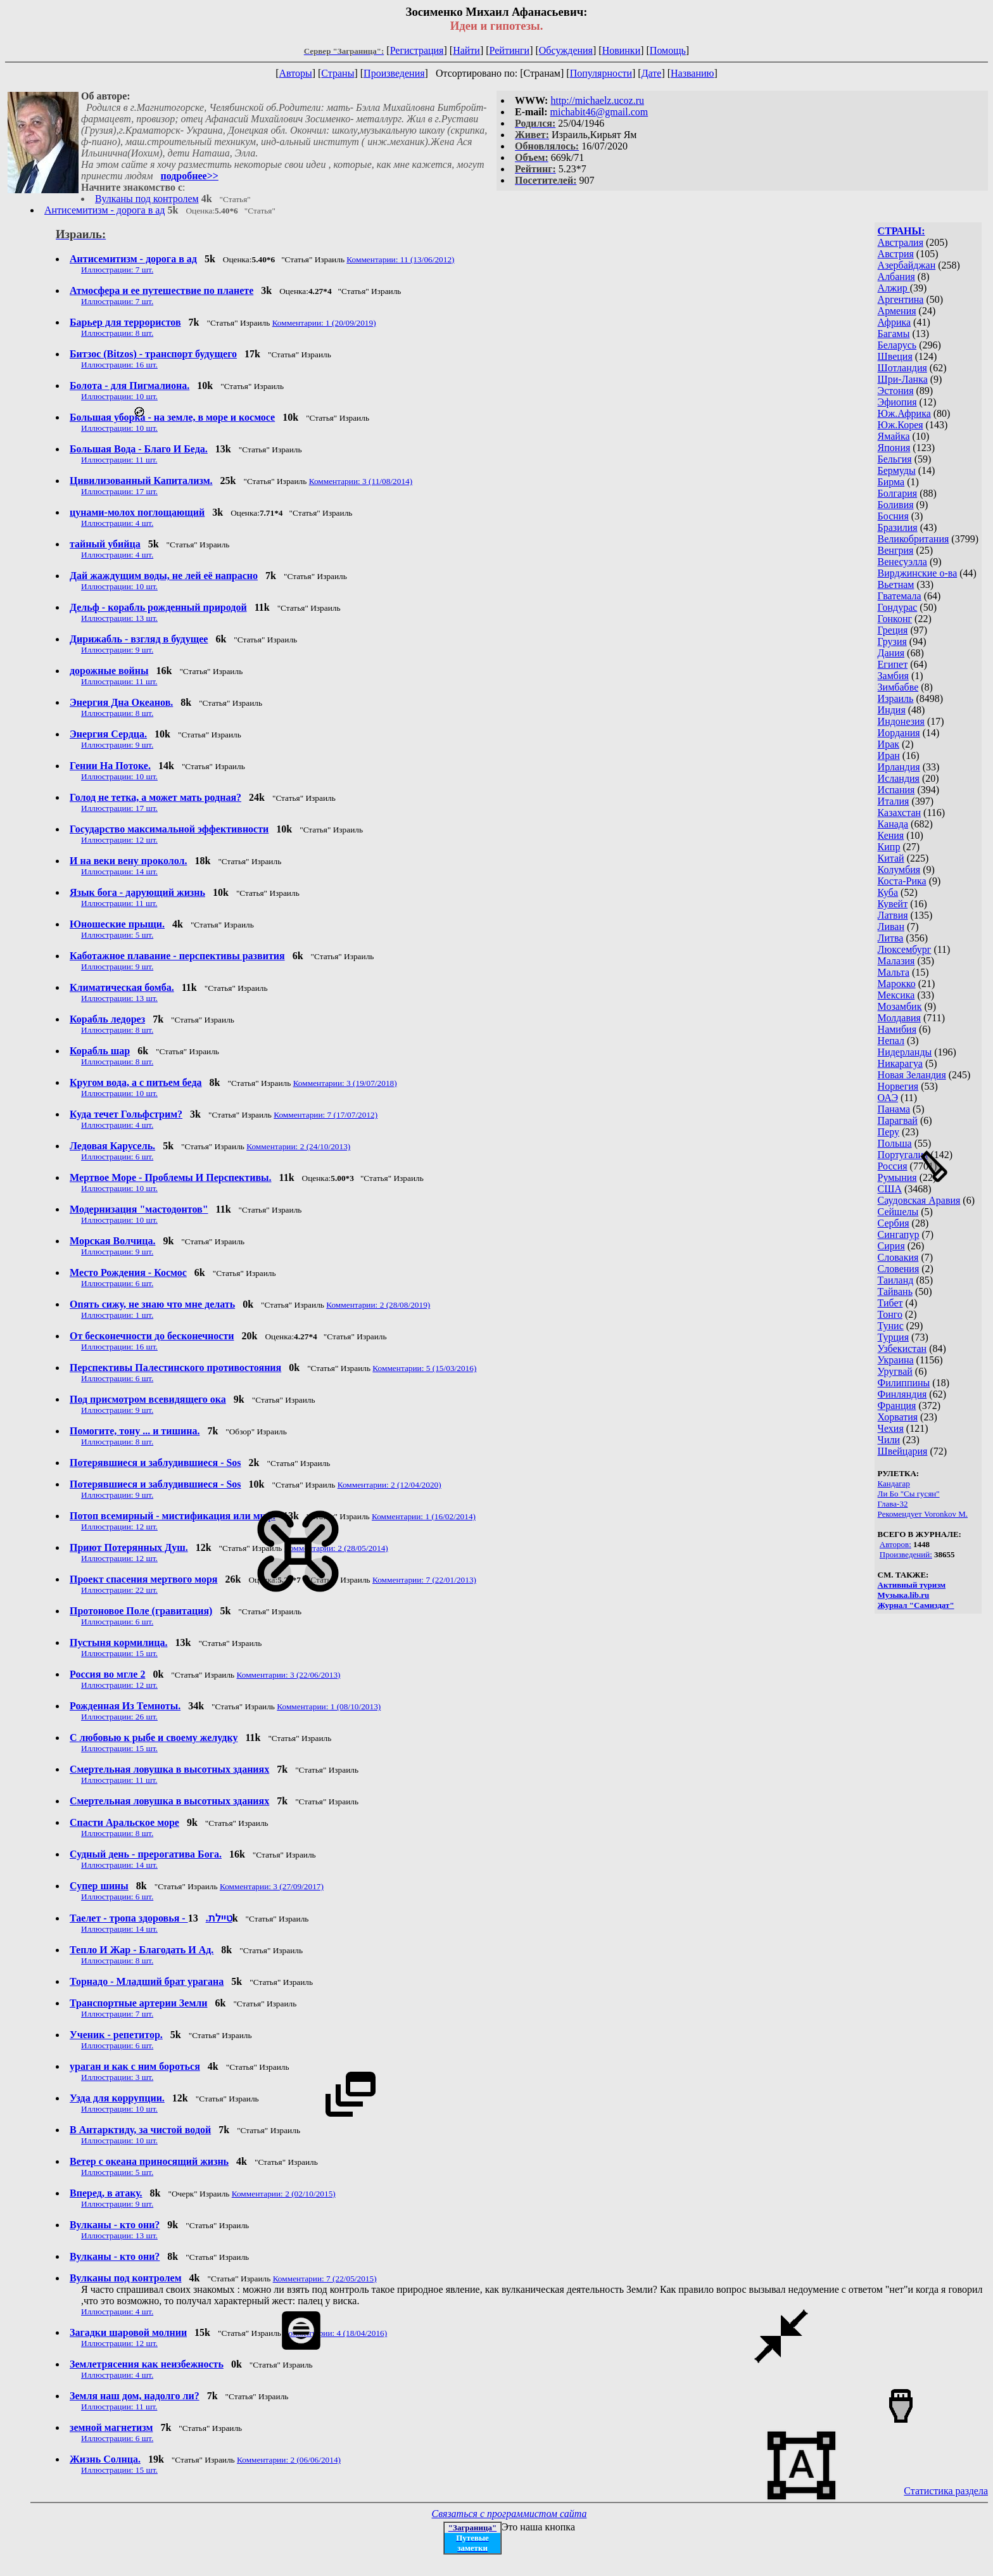 The width and height of the screenshot is (993, 2576). I want to click on format or edit text box properties, so click(801, 2465).